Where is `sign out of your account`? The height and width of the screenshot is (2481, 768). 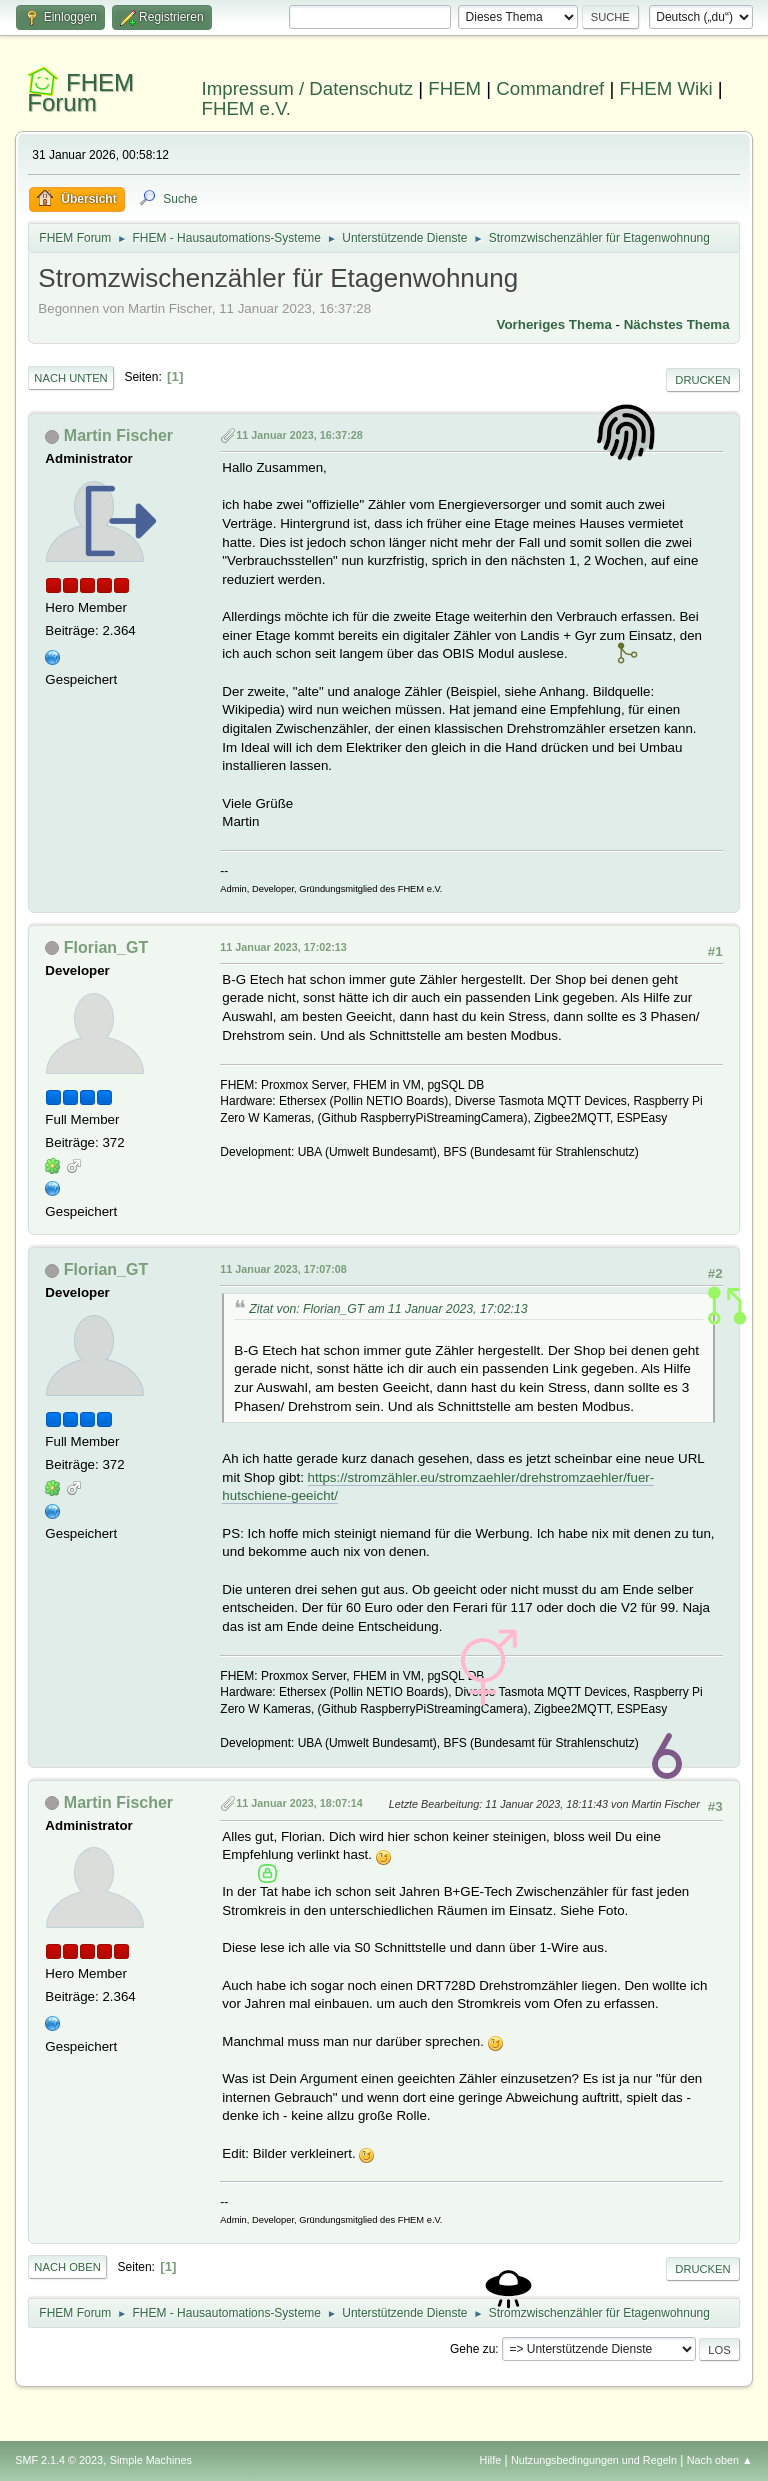 sign out of your account is located at coordinates (118, 521).